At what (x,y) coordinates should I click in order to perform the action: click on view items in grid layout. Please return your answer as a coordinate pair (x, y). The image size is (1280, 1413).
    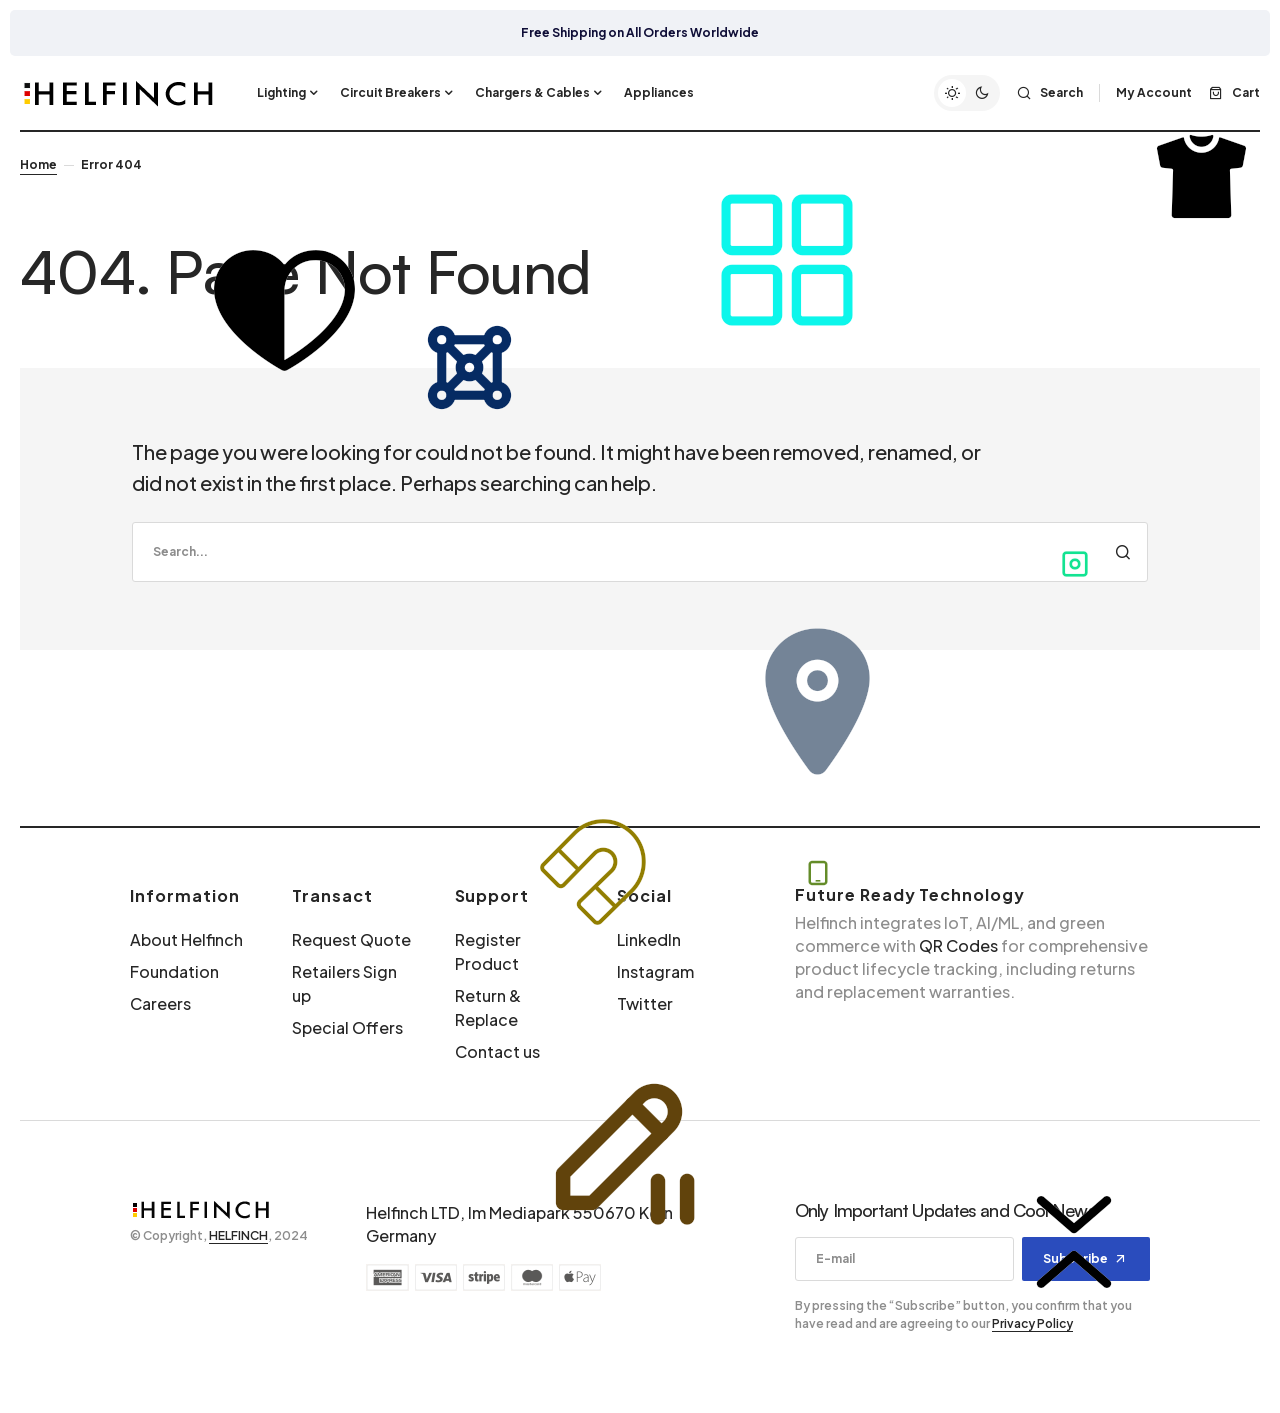
    Looking at the image, I should click on (787, 260).